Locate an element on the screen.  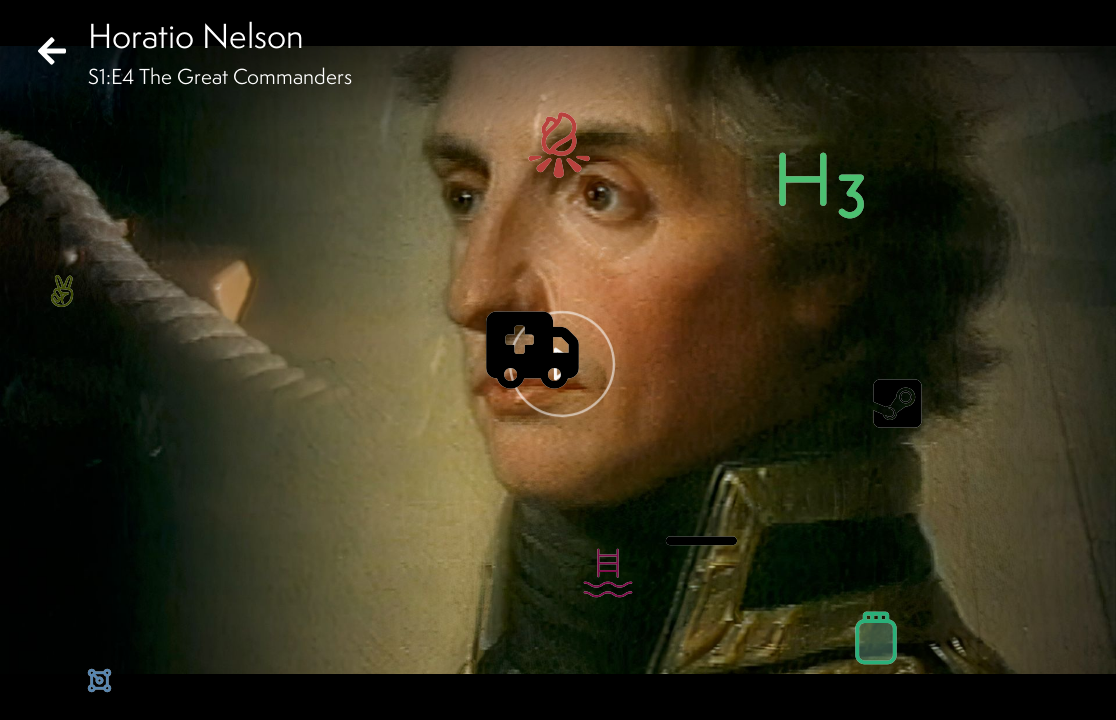
store or manage saved items is located at coordinates (876, 638).